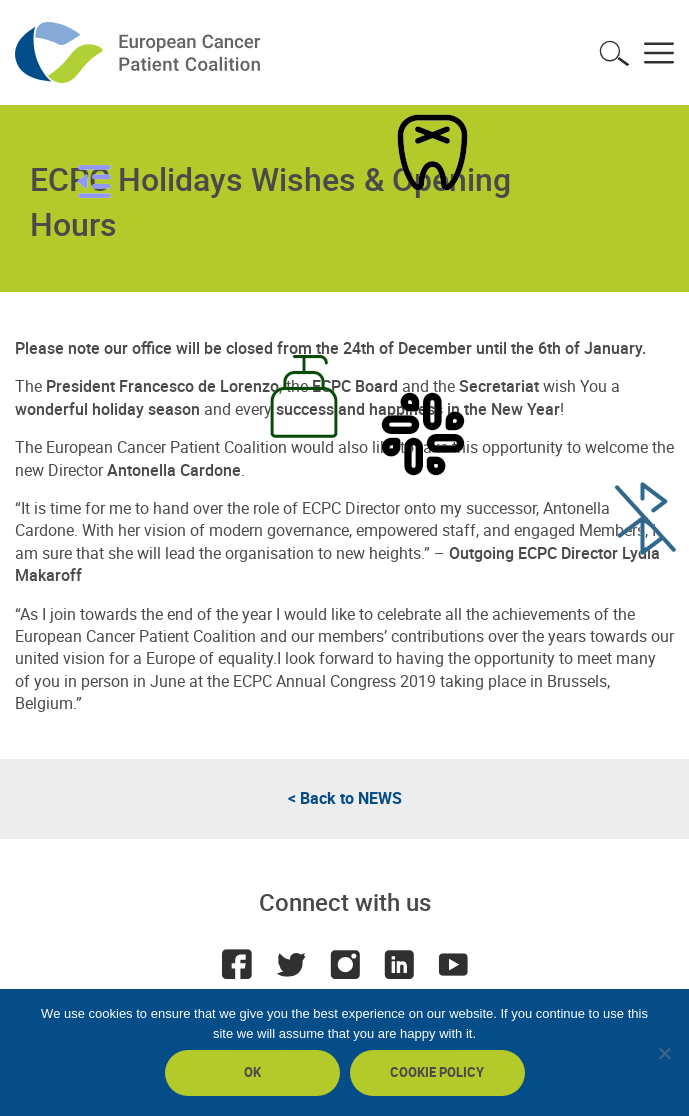 This screenshot has width=689, height=1116. I want to click on decrease text indentation, so click(94, 181).